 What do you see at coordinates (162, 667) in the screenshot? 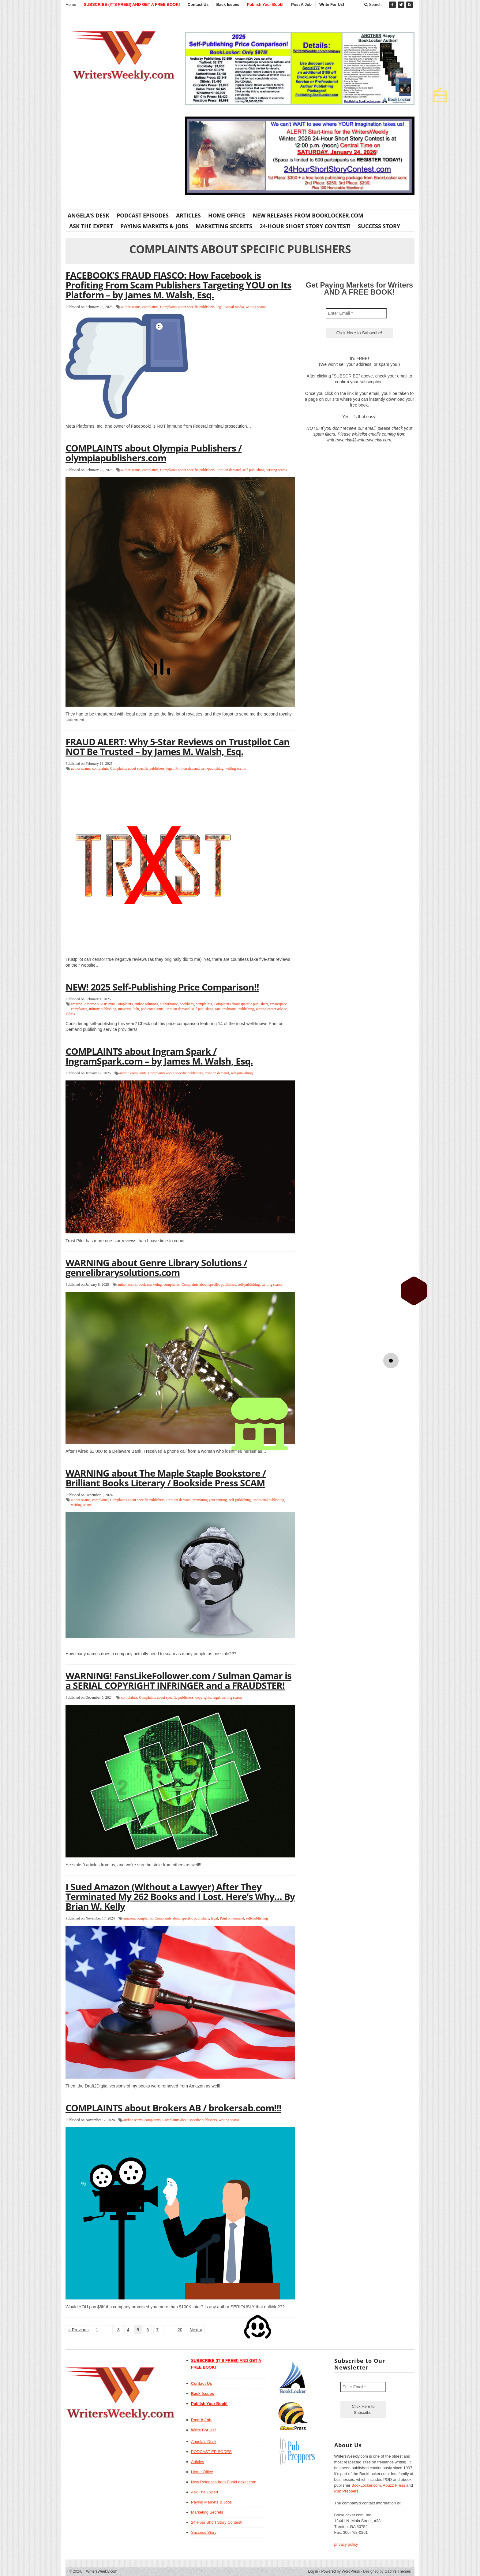
I see `view analytics or statistics` at bounding box center [162, 667].